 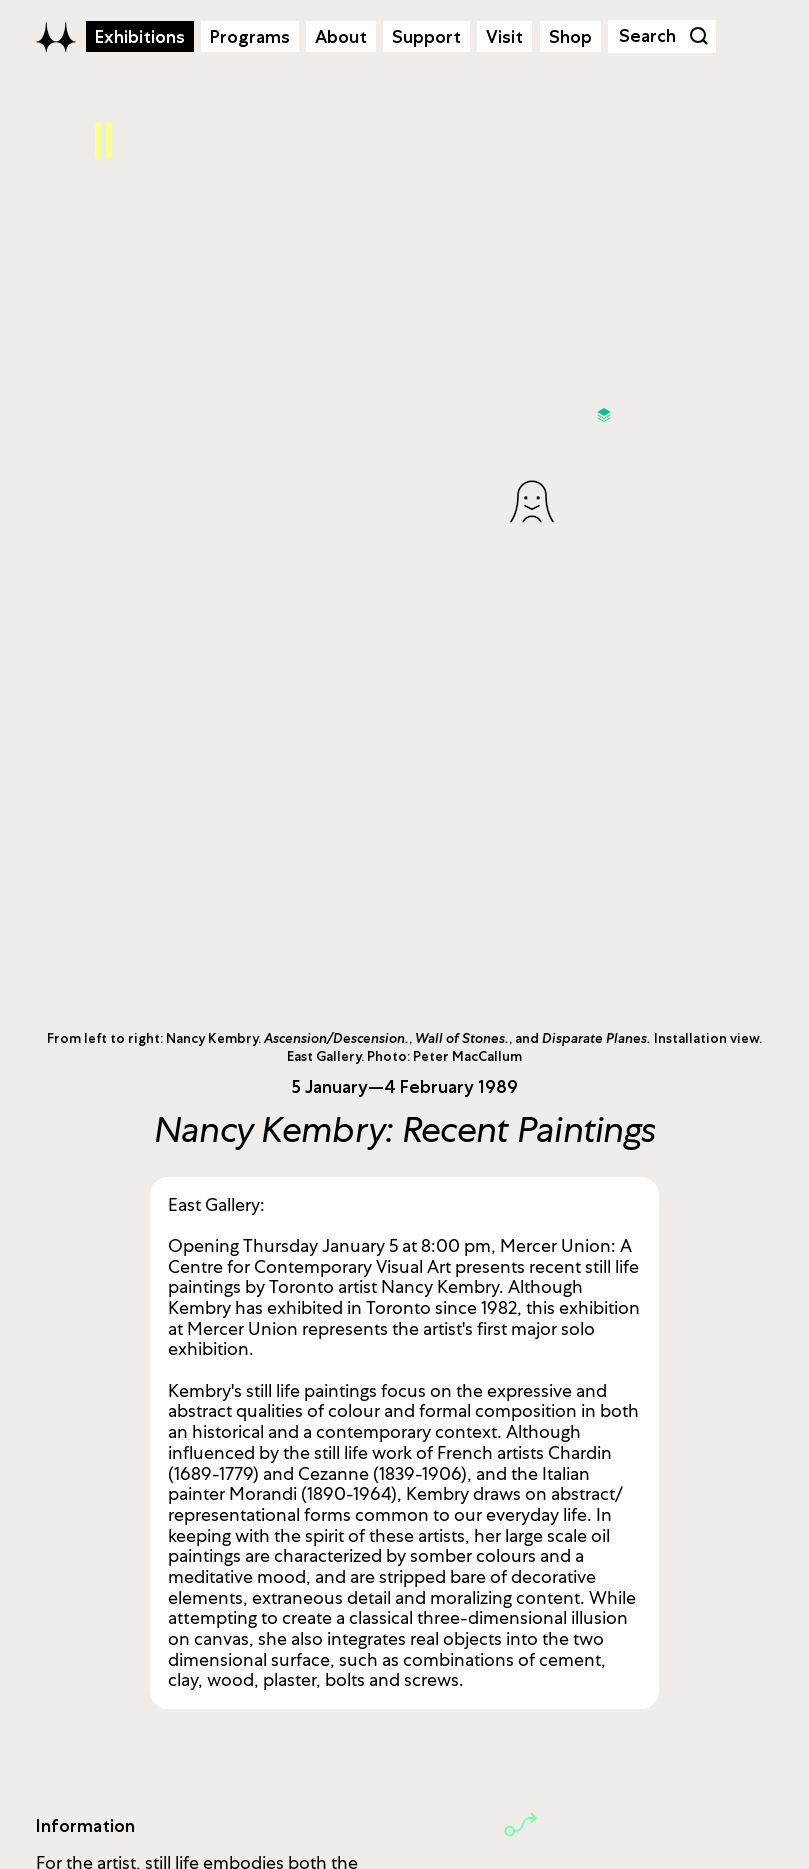 I want to click on view layers or stacked content, so click(x=604, y=415).